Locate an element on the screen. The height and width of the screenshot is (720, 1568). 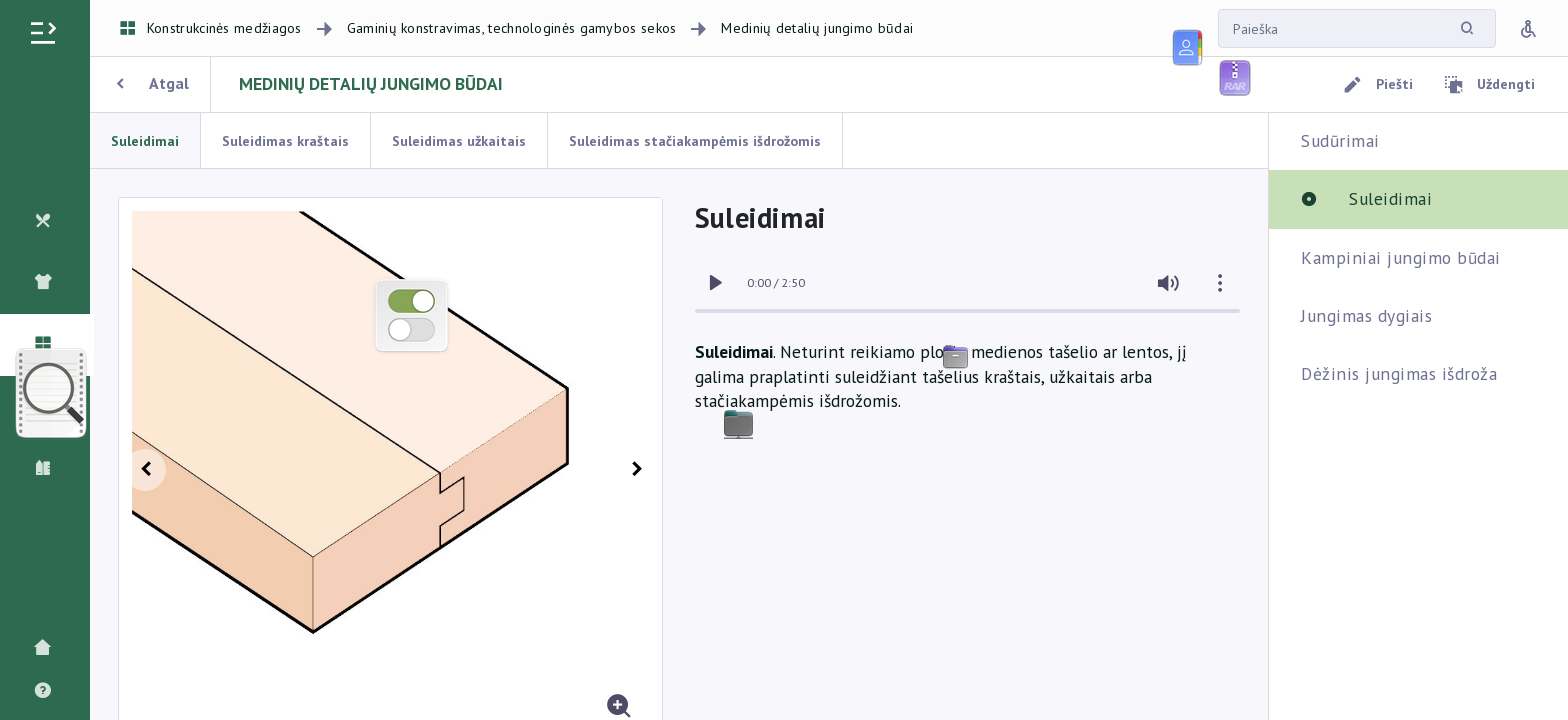
open the nautilus file manager is located at coordinates (955, 356).